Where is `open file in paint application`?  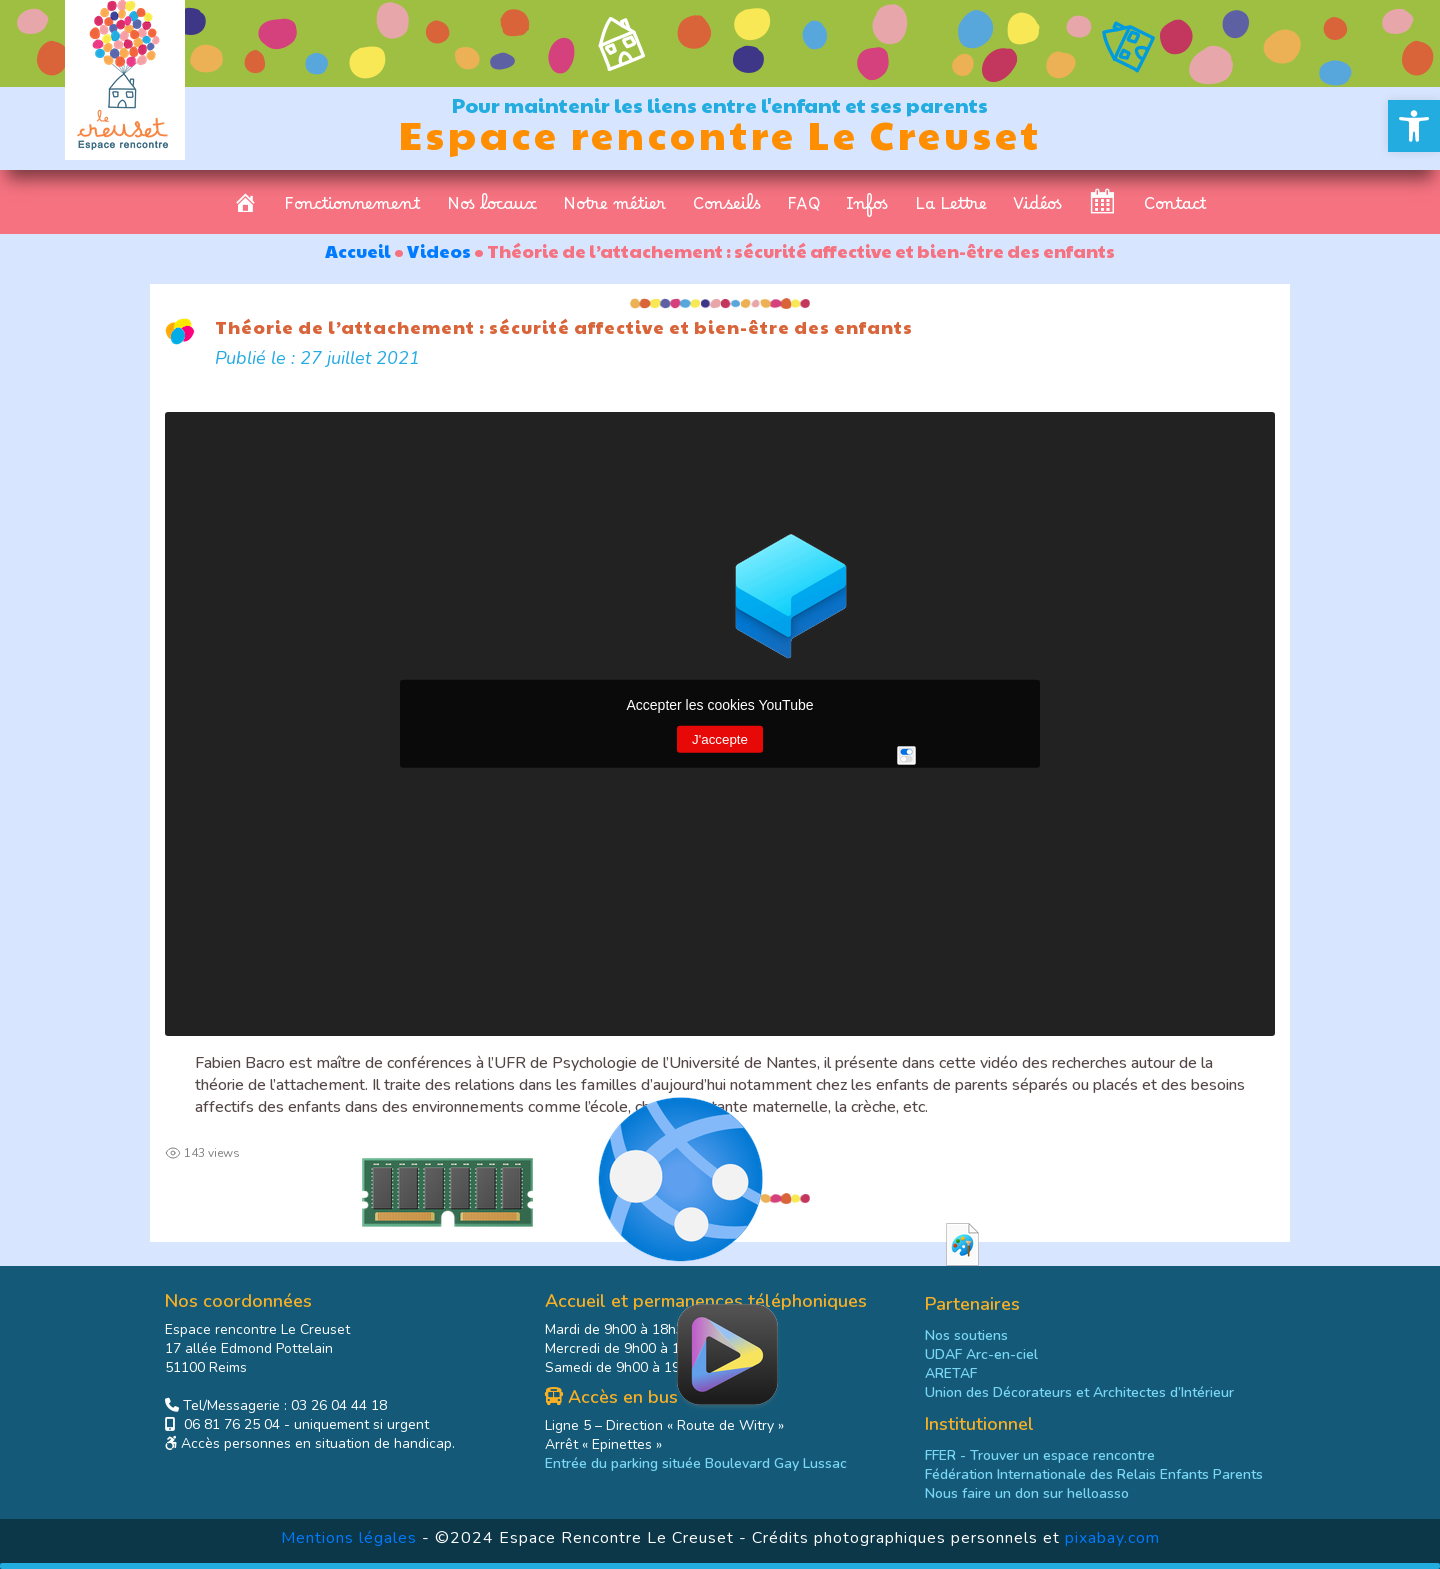
open file in paint application is located at coordinates (962, 1244).